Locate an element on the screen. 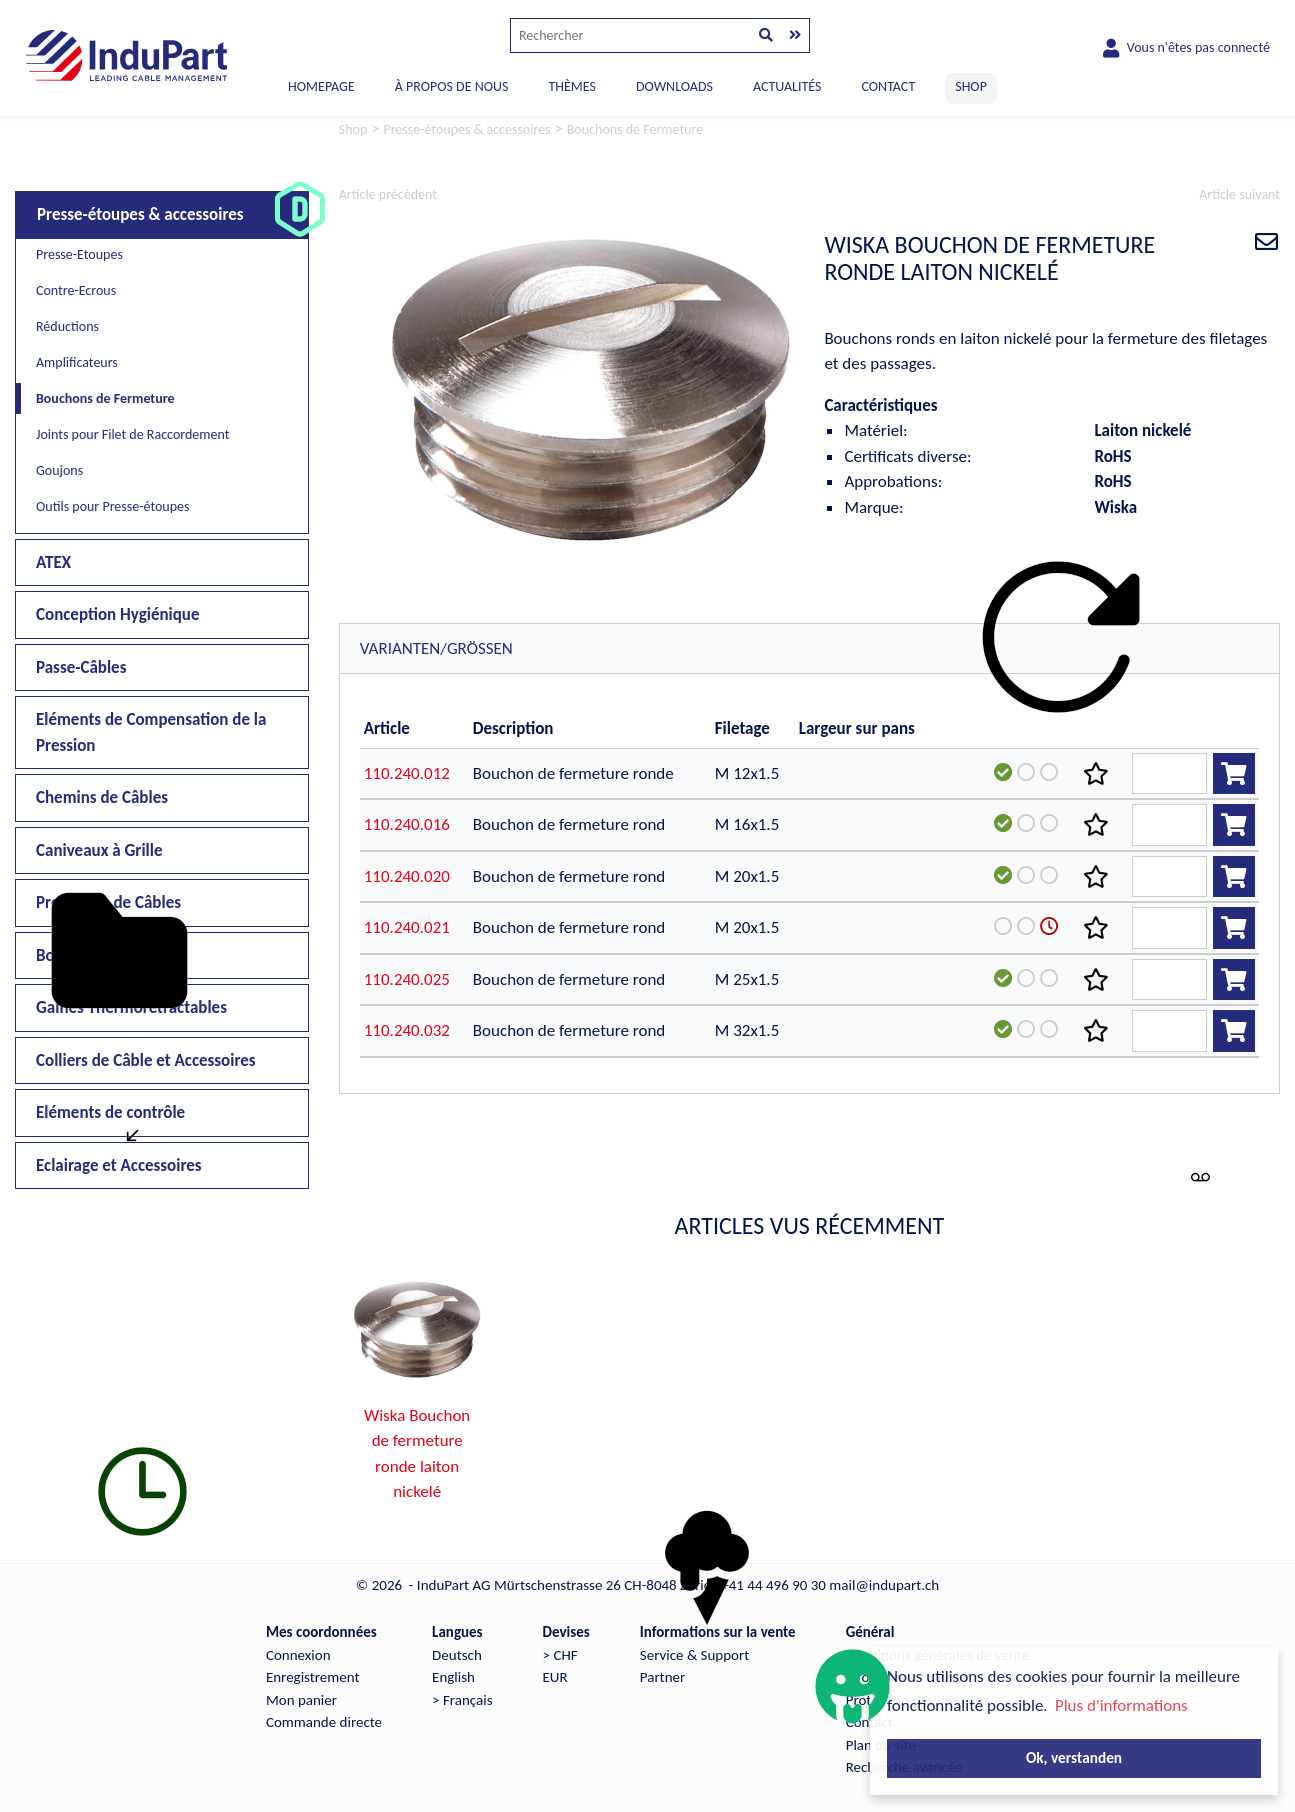 This screenshot has height=1812, width=1295. open file folder is located at coordinates (119, 950).